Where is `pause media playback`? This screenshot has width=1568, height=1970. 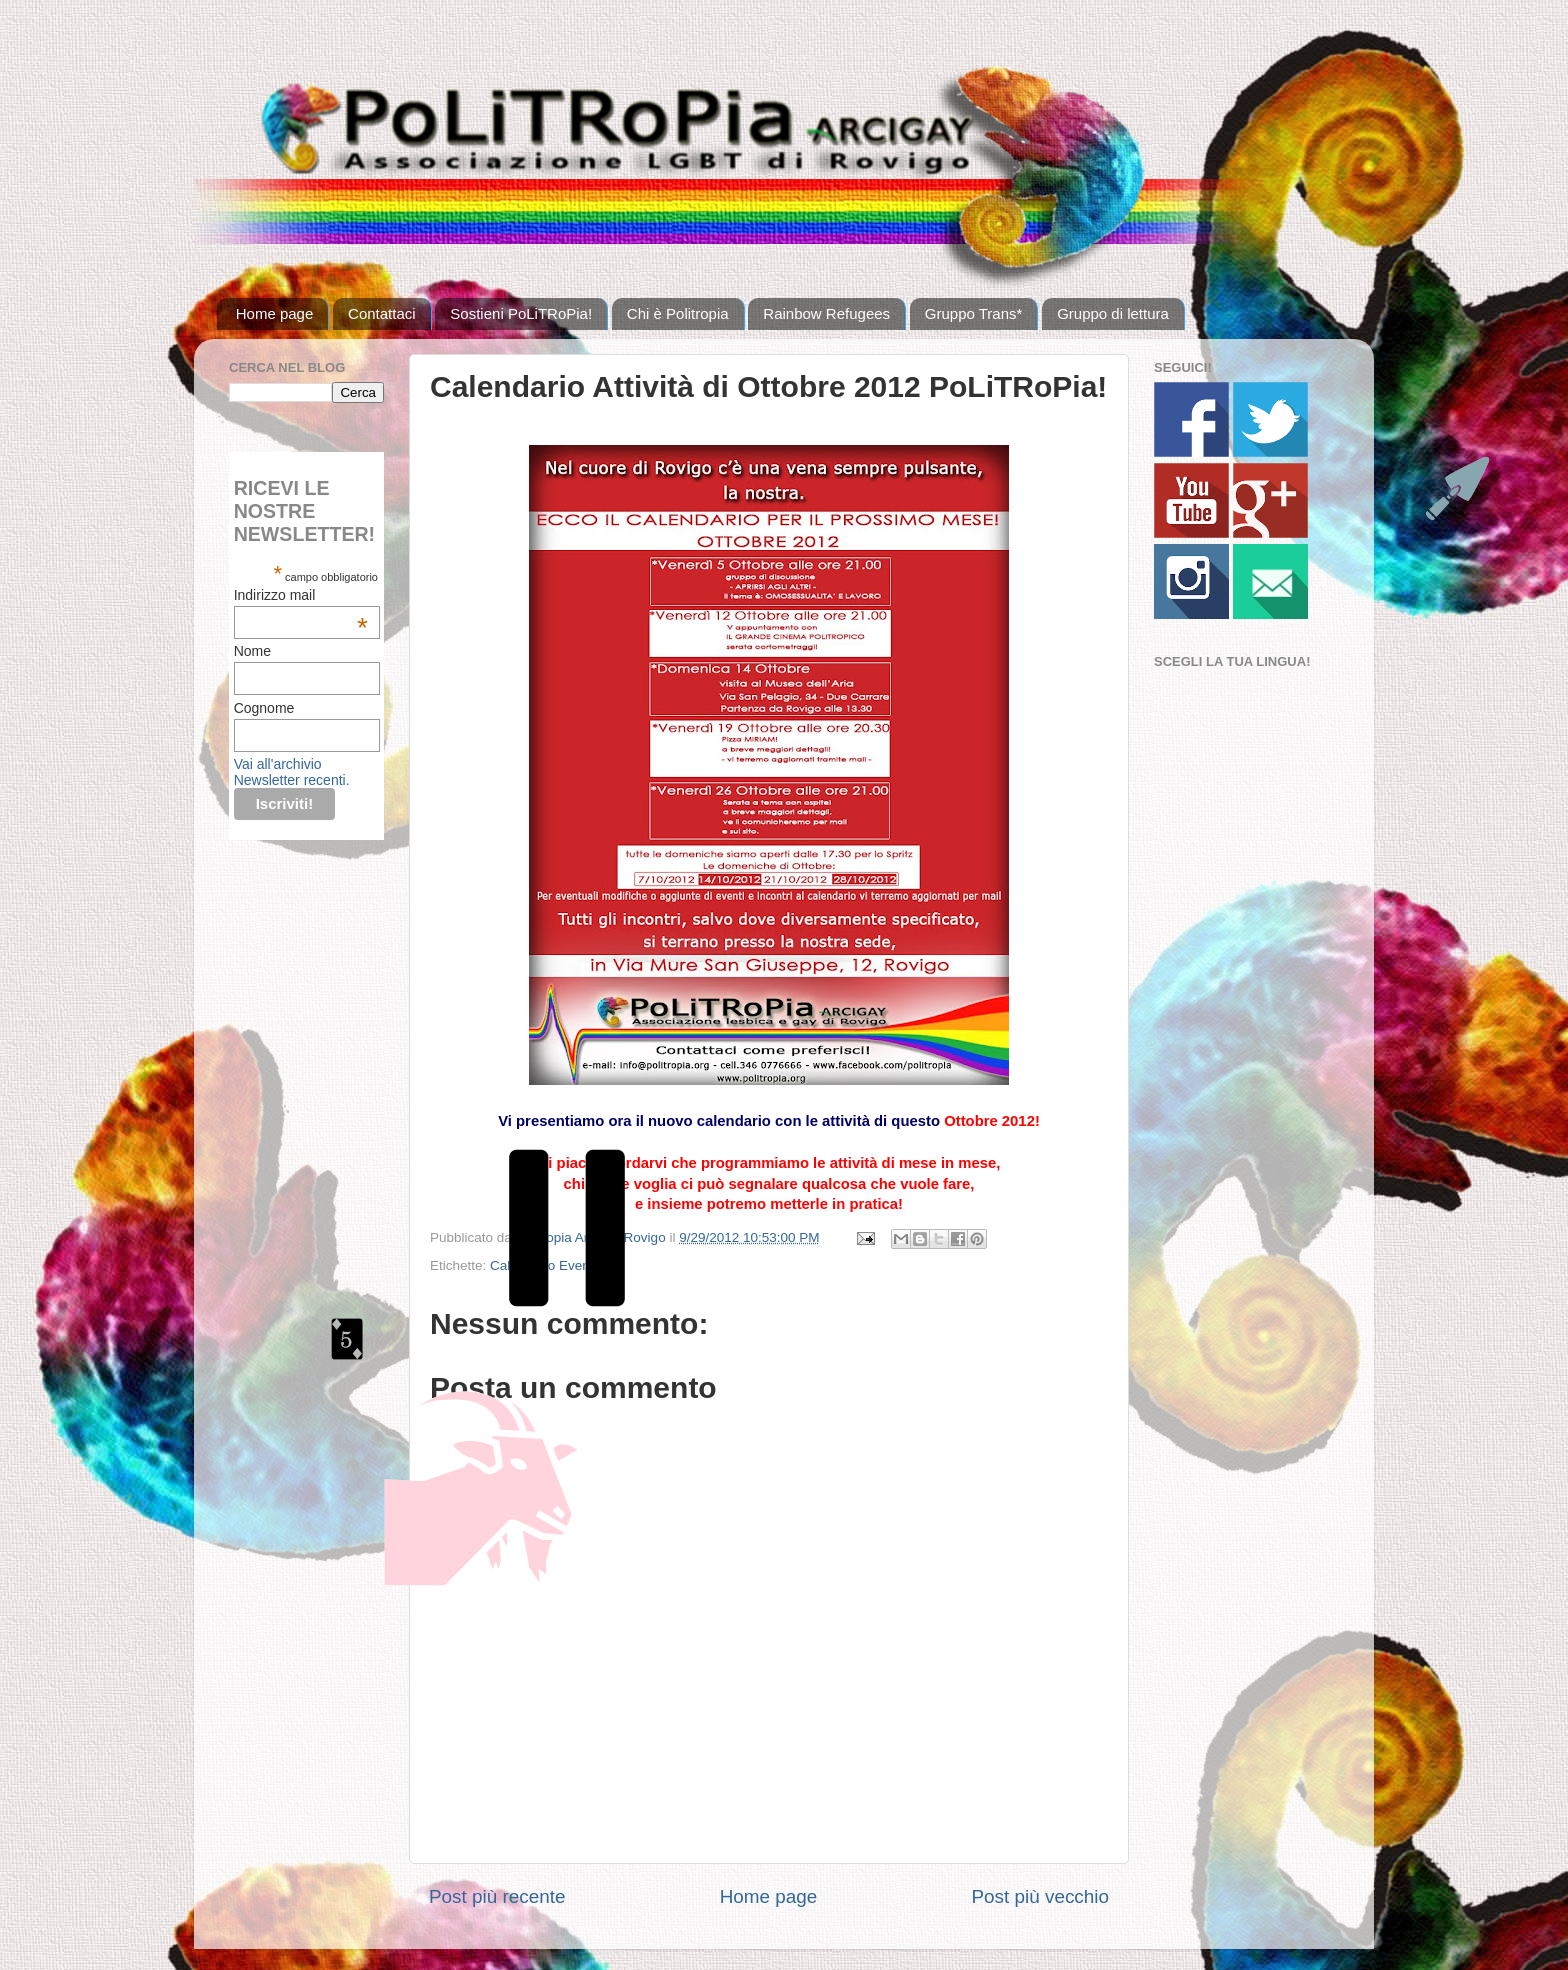
pause media playback is located at coordinates (567, 1228).